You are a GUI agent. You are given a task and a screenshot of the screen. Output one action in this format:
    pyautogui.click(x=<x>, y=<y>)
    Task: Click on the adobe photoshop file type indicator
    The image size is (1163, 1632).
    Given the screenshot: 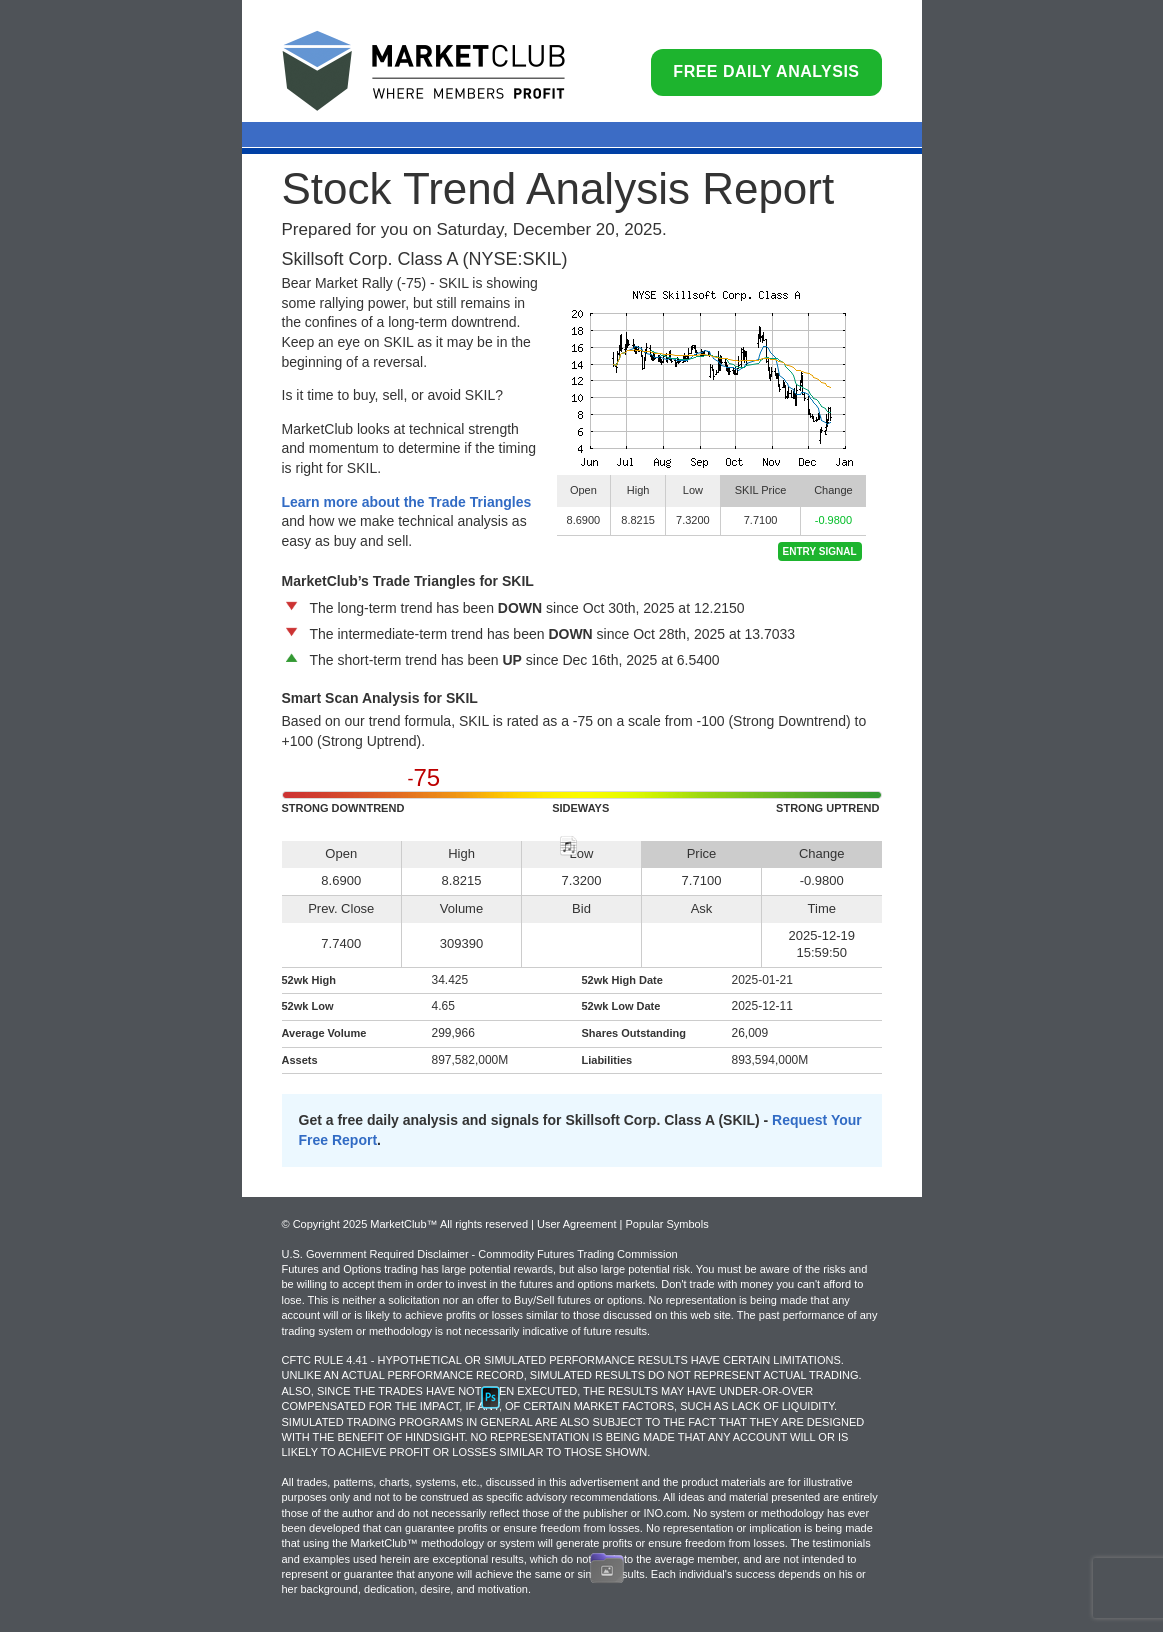 What is the action you would take?
    pyautogui.click(x=490, y=1397)
    